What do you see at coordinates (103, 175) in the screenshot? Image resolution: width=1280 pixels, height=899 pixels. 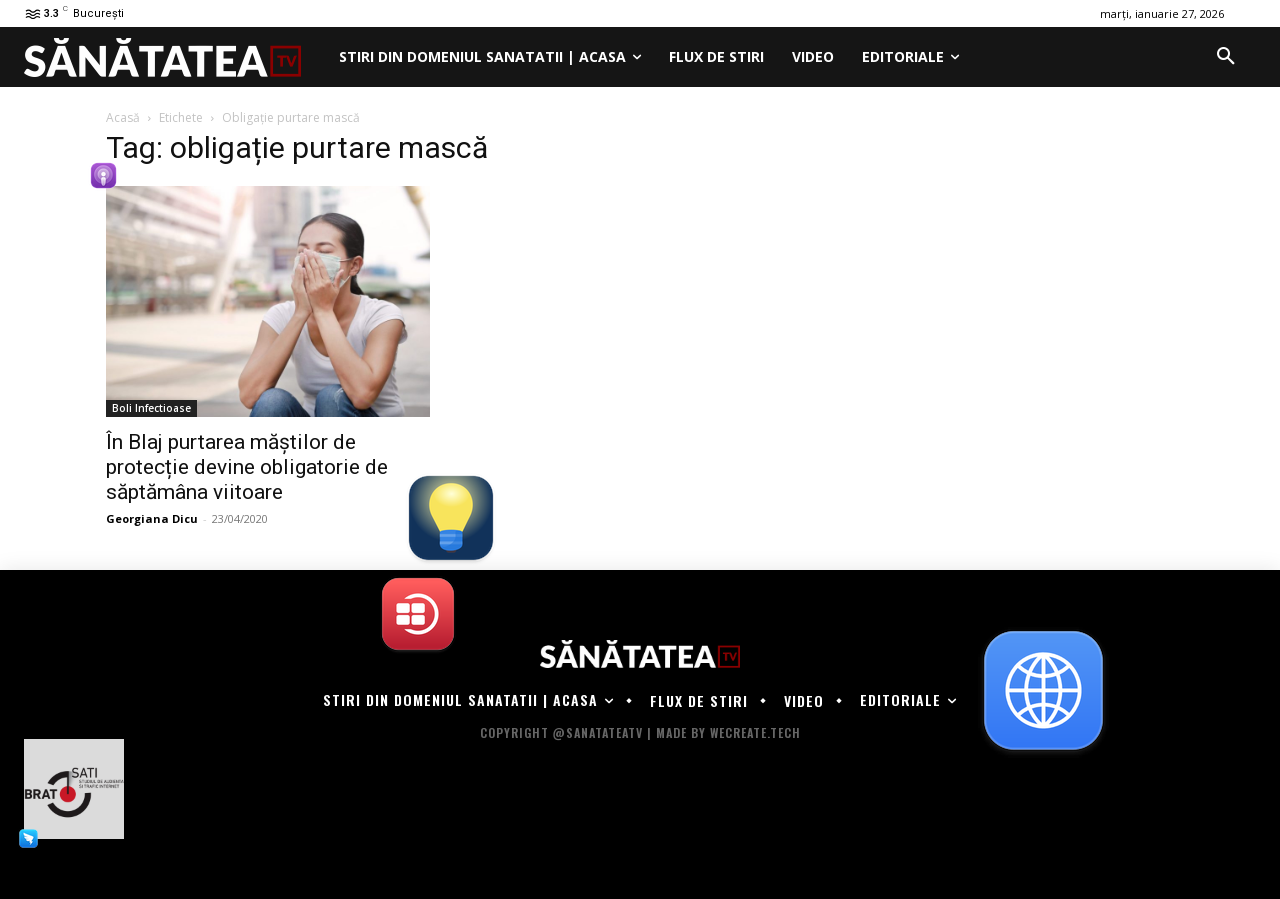 I see `open the apple podcasts app` at bounding box center [103, 175].